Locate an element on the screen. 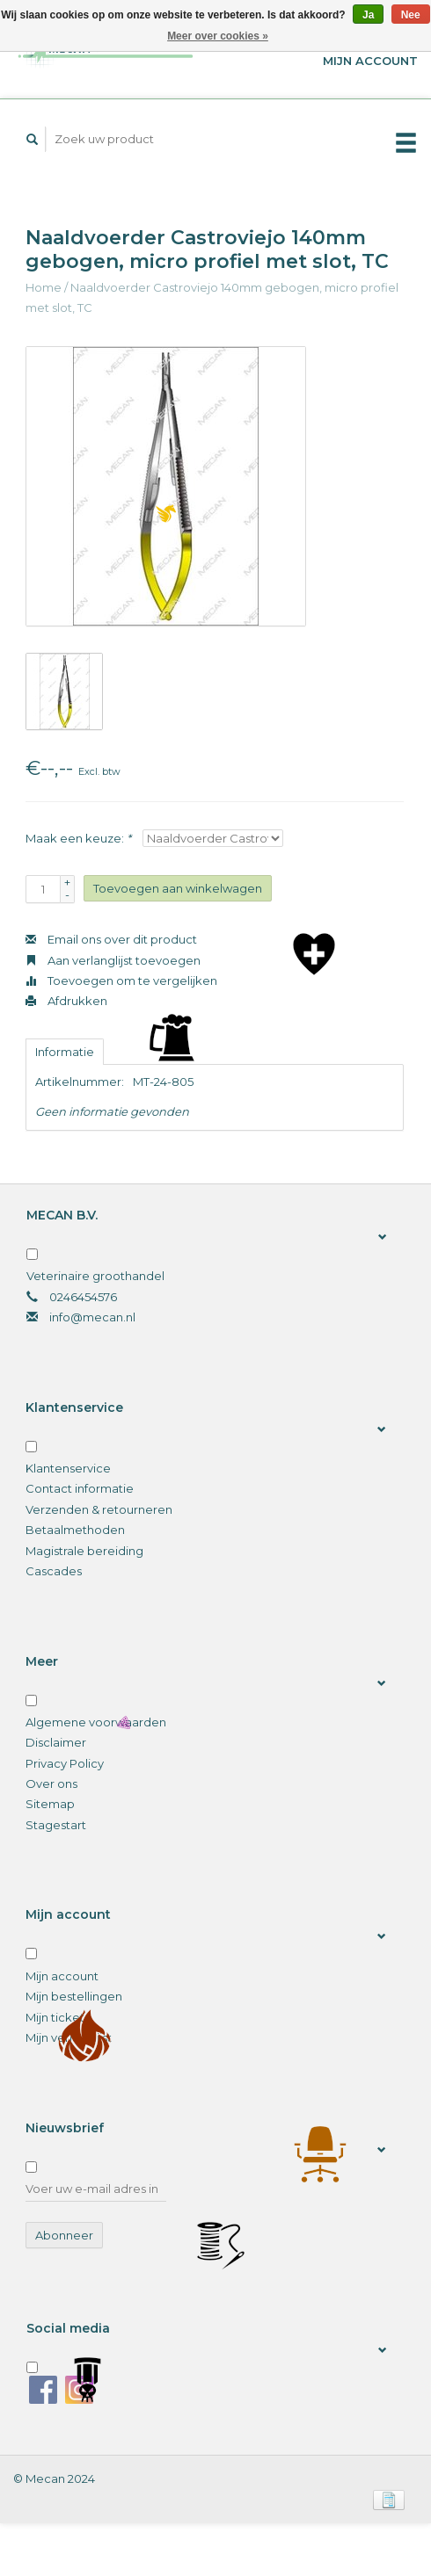 The image size is (431, 2576). mythical creature or fantasy game element is located at coordinates (165, 513).